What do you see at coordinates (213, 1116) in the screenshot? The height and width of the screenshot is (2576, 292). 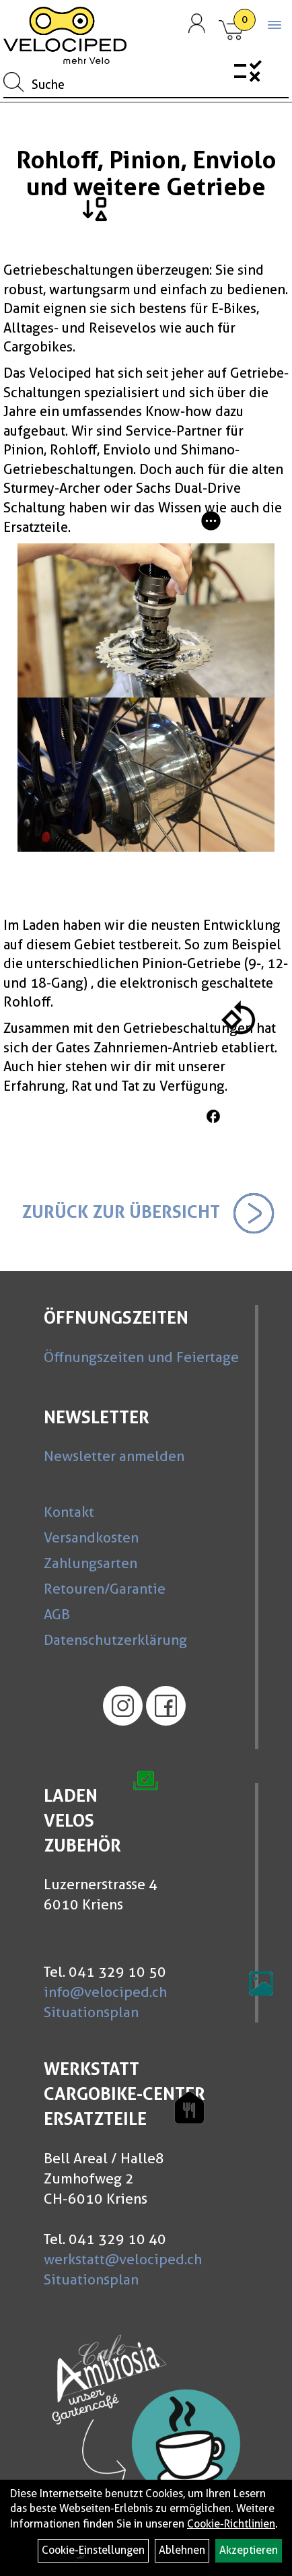 I see `open facebook app` at bounding box center [213, 1116].